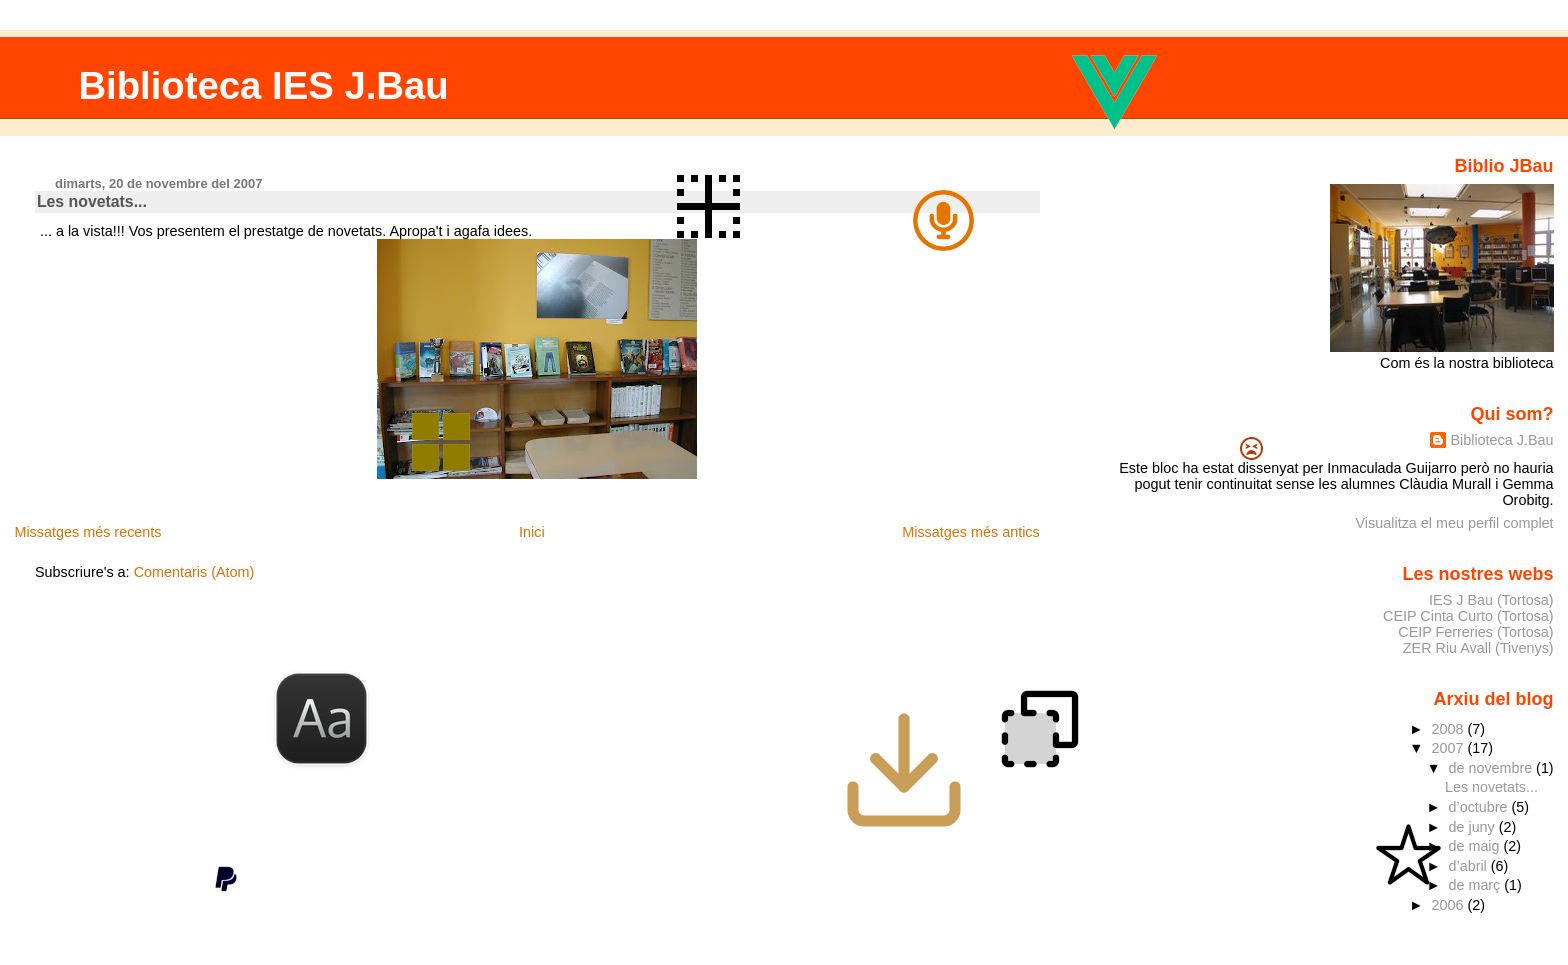  Describe the element at coordinates (1251, 448) in the screenshot. I see `indicates user fatigue or exhaustion status` at that location.